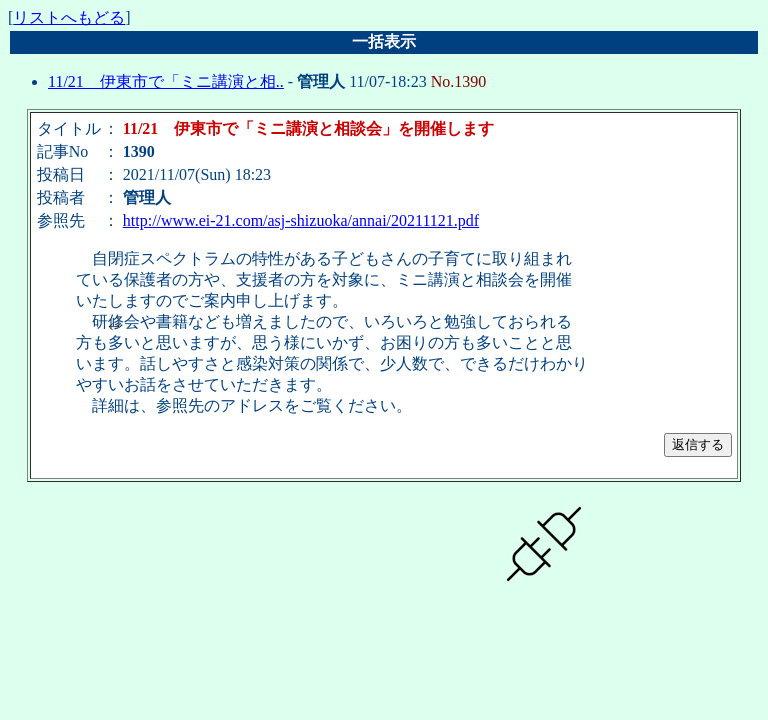  Describe the element at coordinates (544, 544) in the screenshot. I see `connect or establish a connection between devices` at that location.